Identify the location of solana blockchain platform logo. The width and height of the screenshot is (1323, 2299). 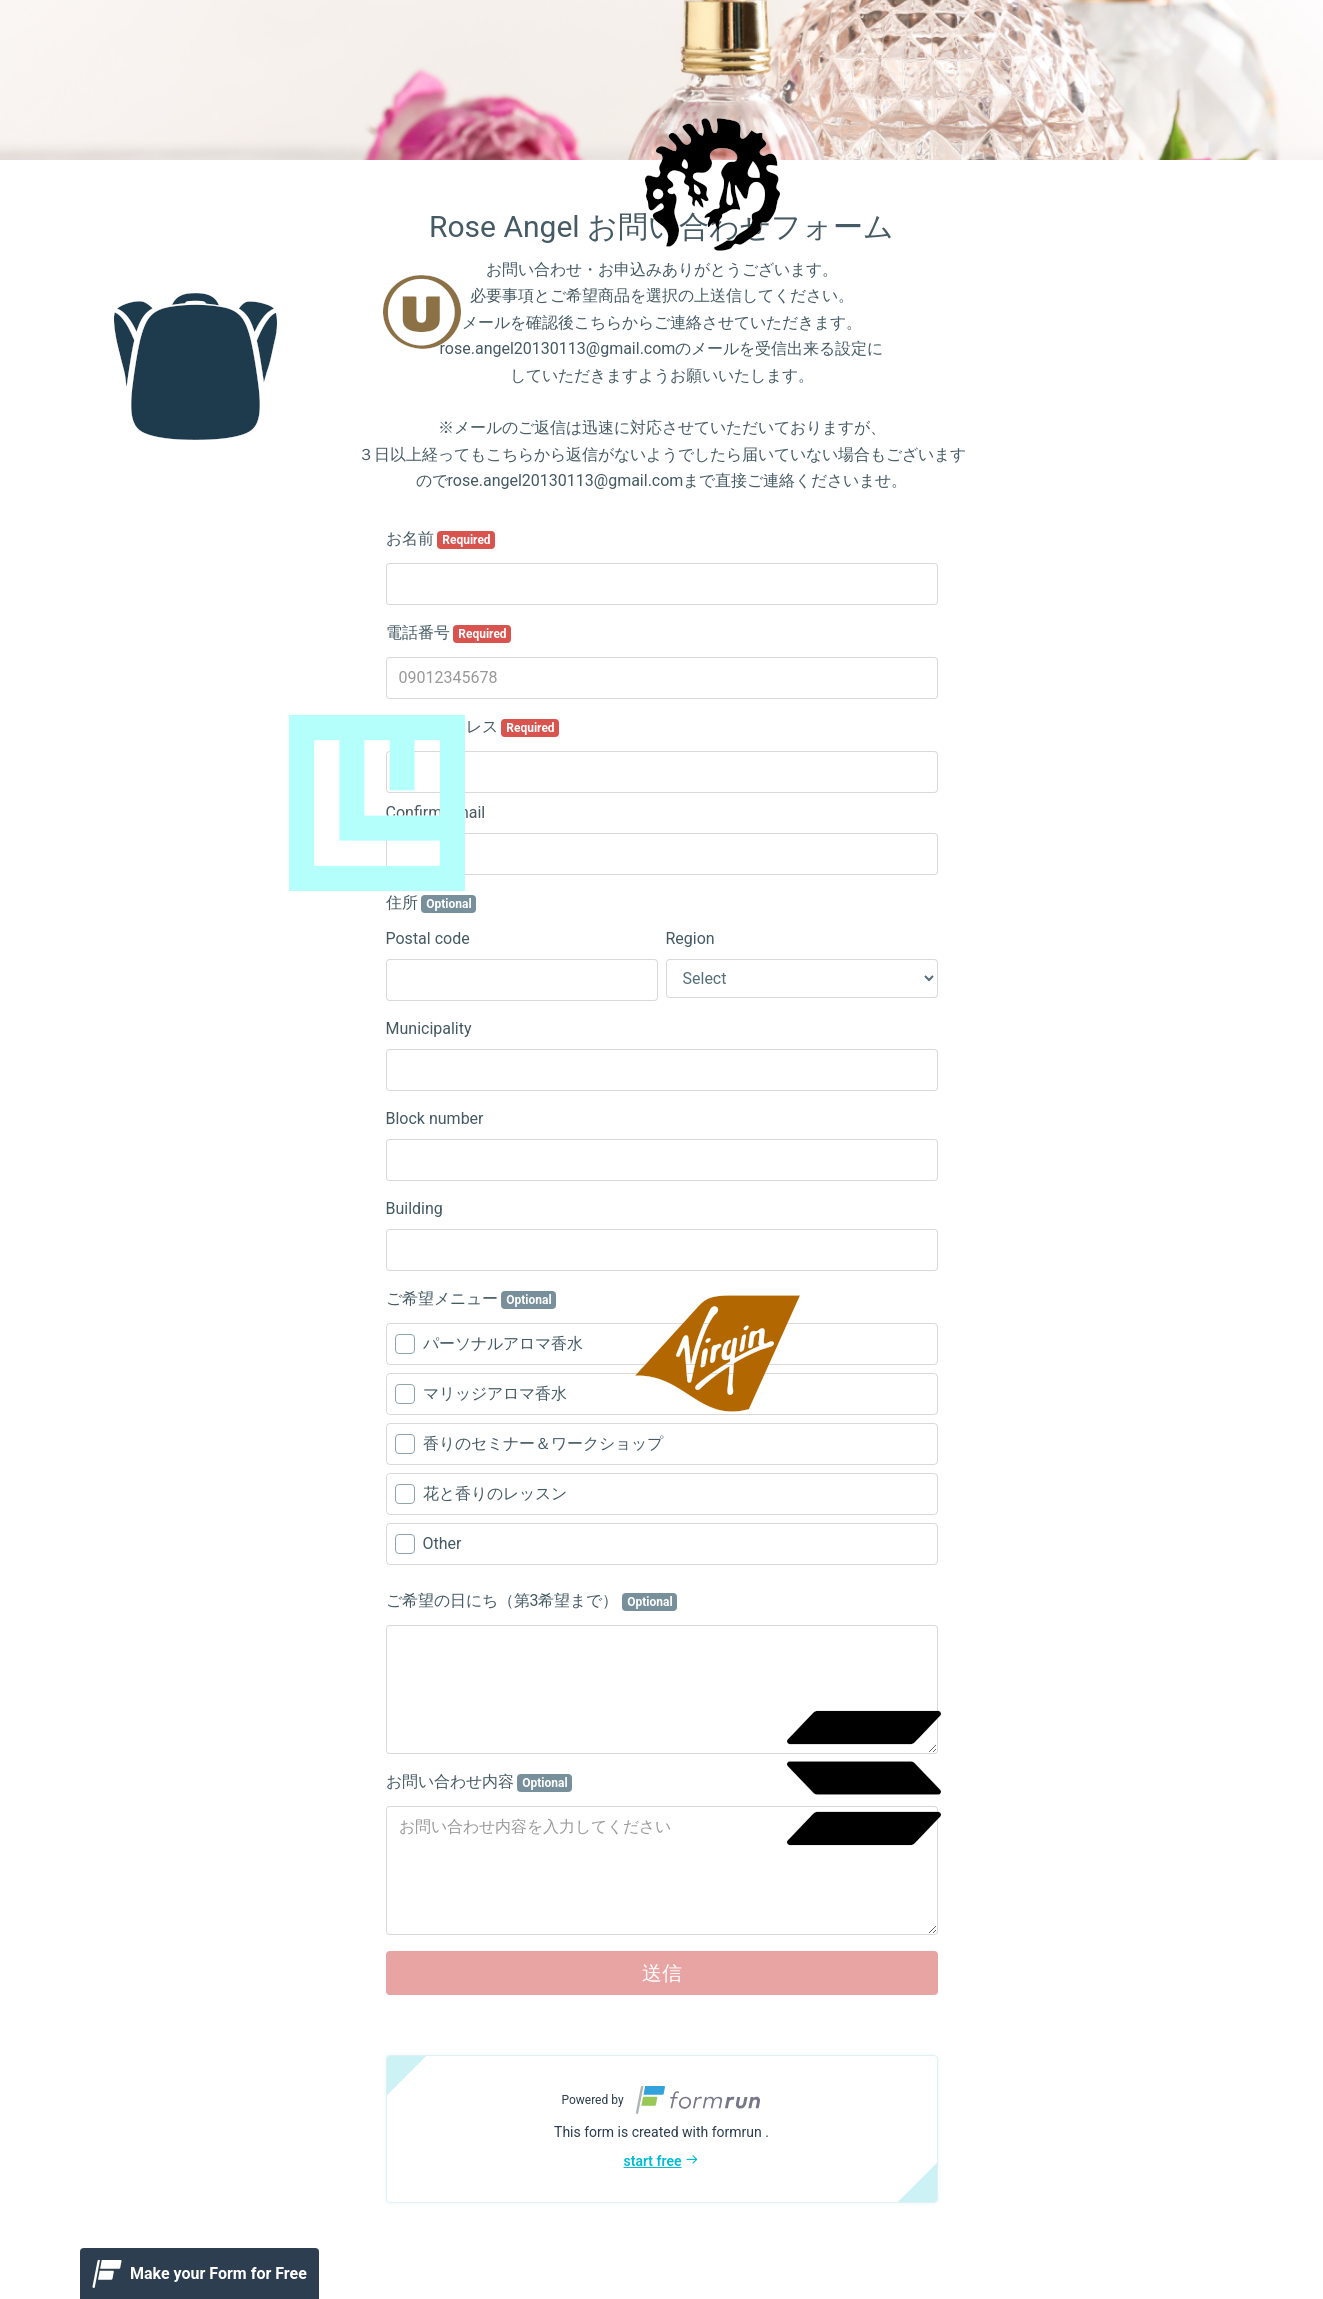
(864, 1778).